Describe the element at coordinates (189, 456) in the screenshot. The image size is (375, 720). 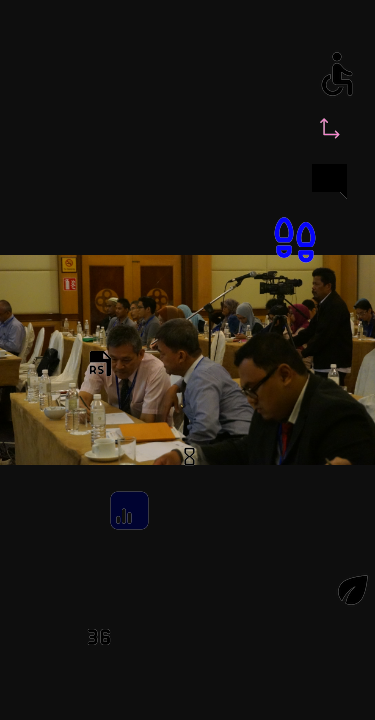
I see `indicates a process is waiting or pending` at that location.